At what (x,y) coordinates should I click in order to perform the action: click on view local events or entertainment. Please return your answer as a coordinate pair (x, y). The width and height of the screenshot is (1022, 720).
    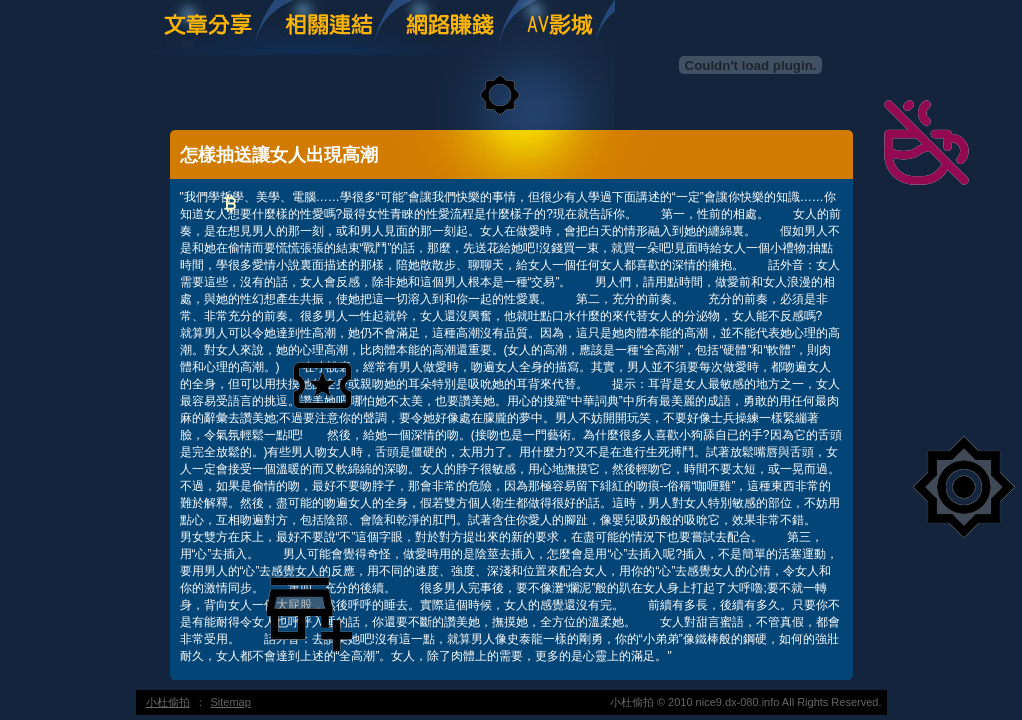
    Looking at the image, I should click on (322, 385).